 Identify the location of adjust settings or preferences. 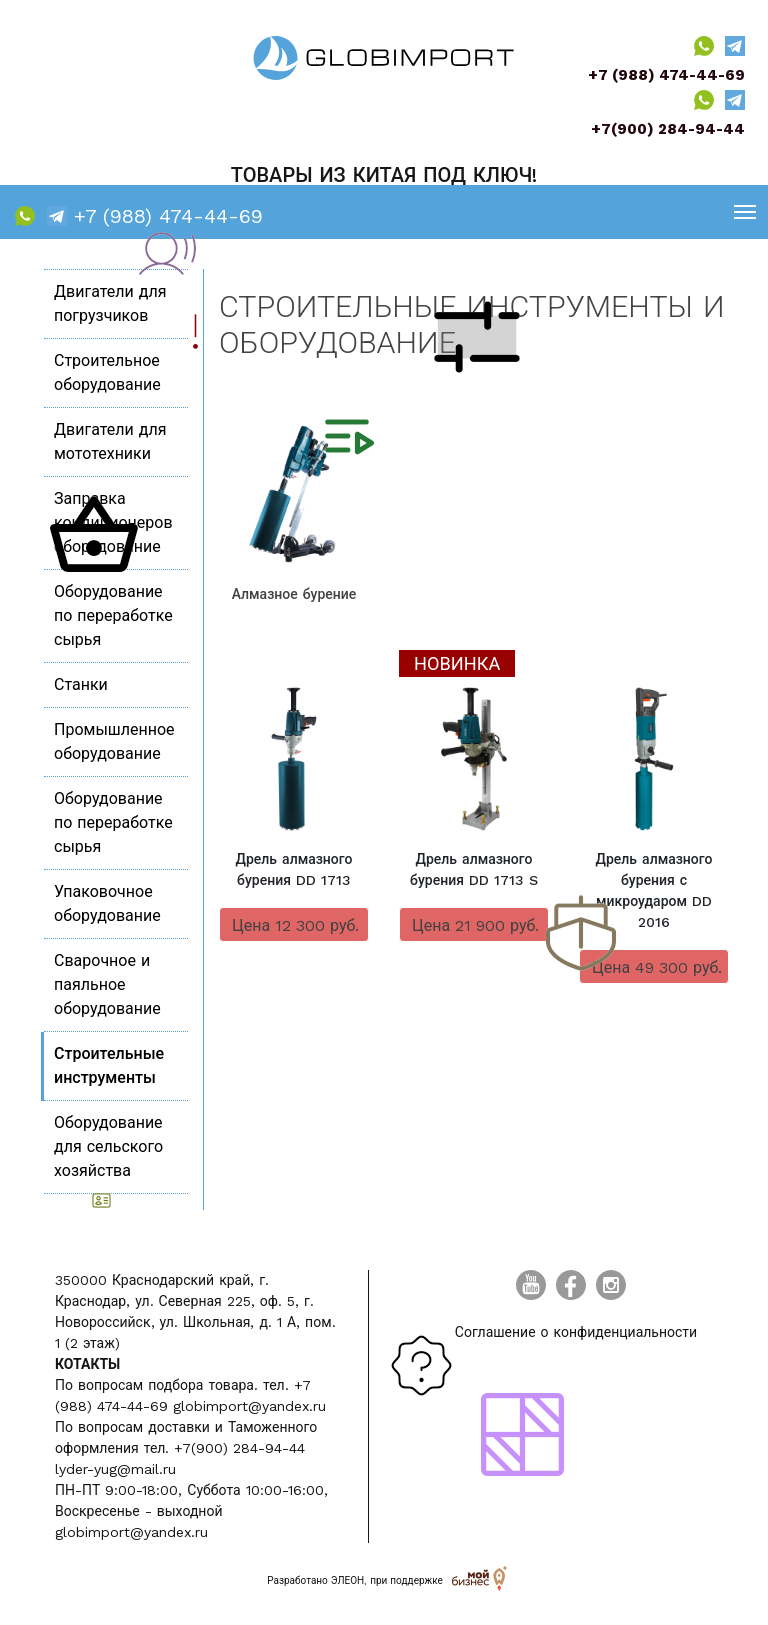
(477, 337).